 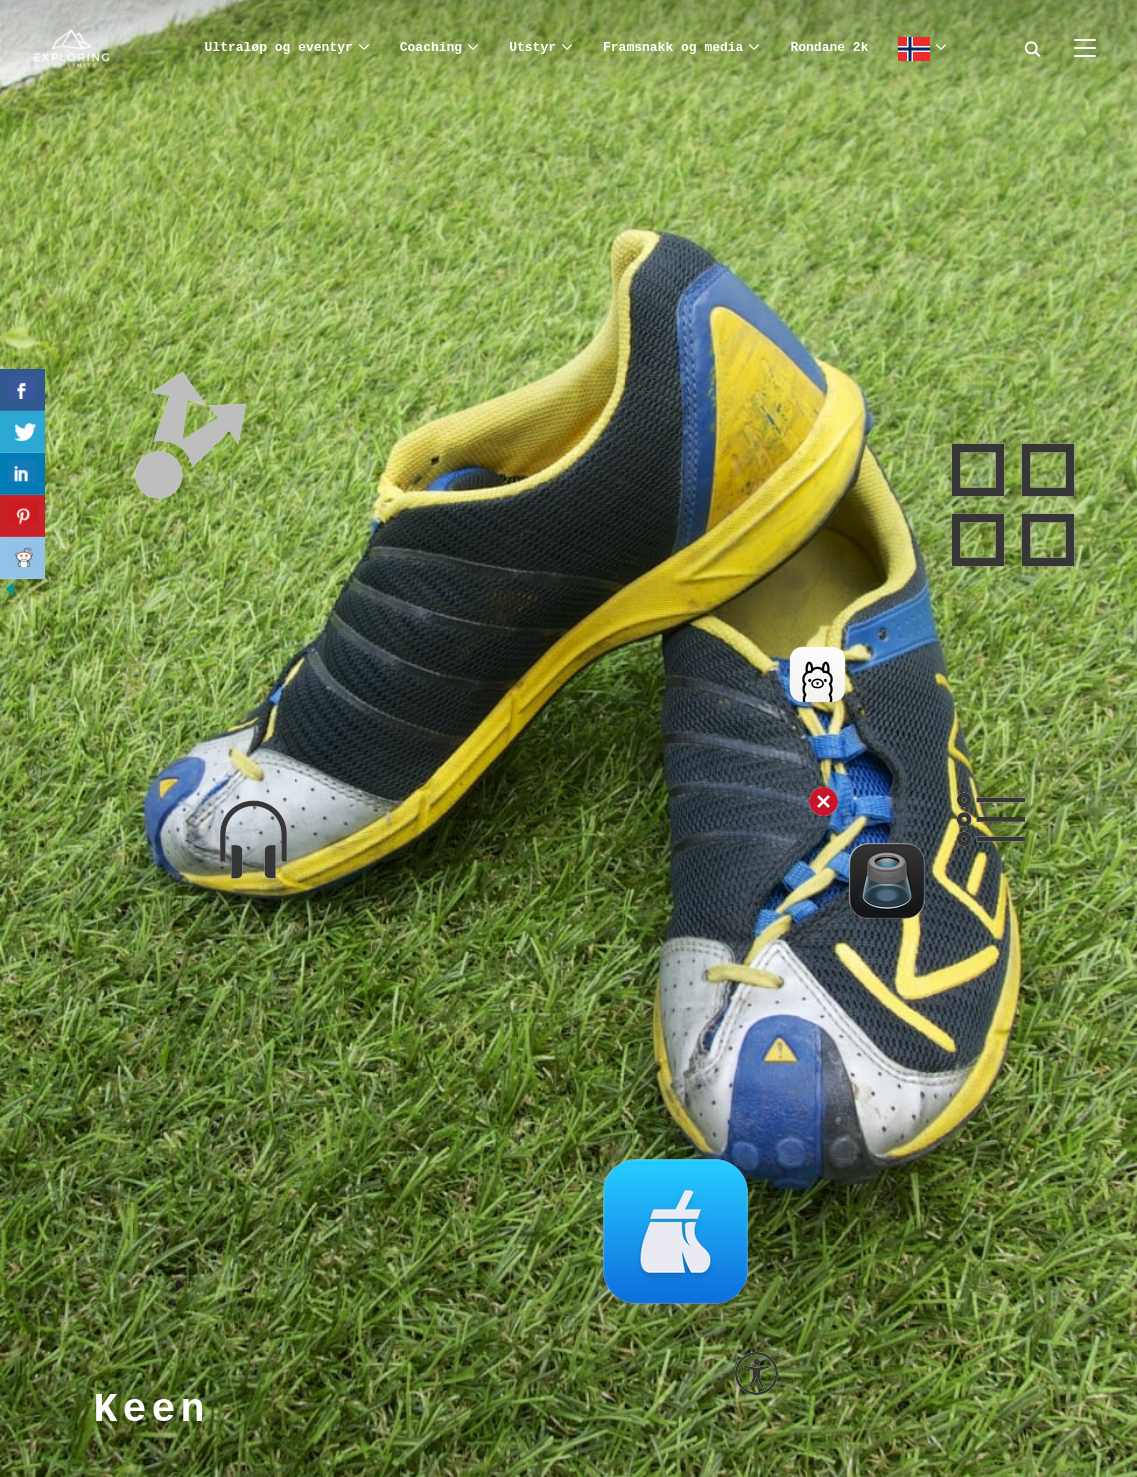 What do you see at coordinates (817, 674) in the screenshot?
I see `open the ollama app` at bounding box center [817, 674].